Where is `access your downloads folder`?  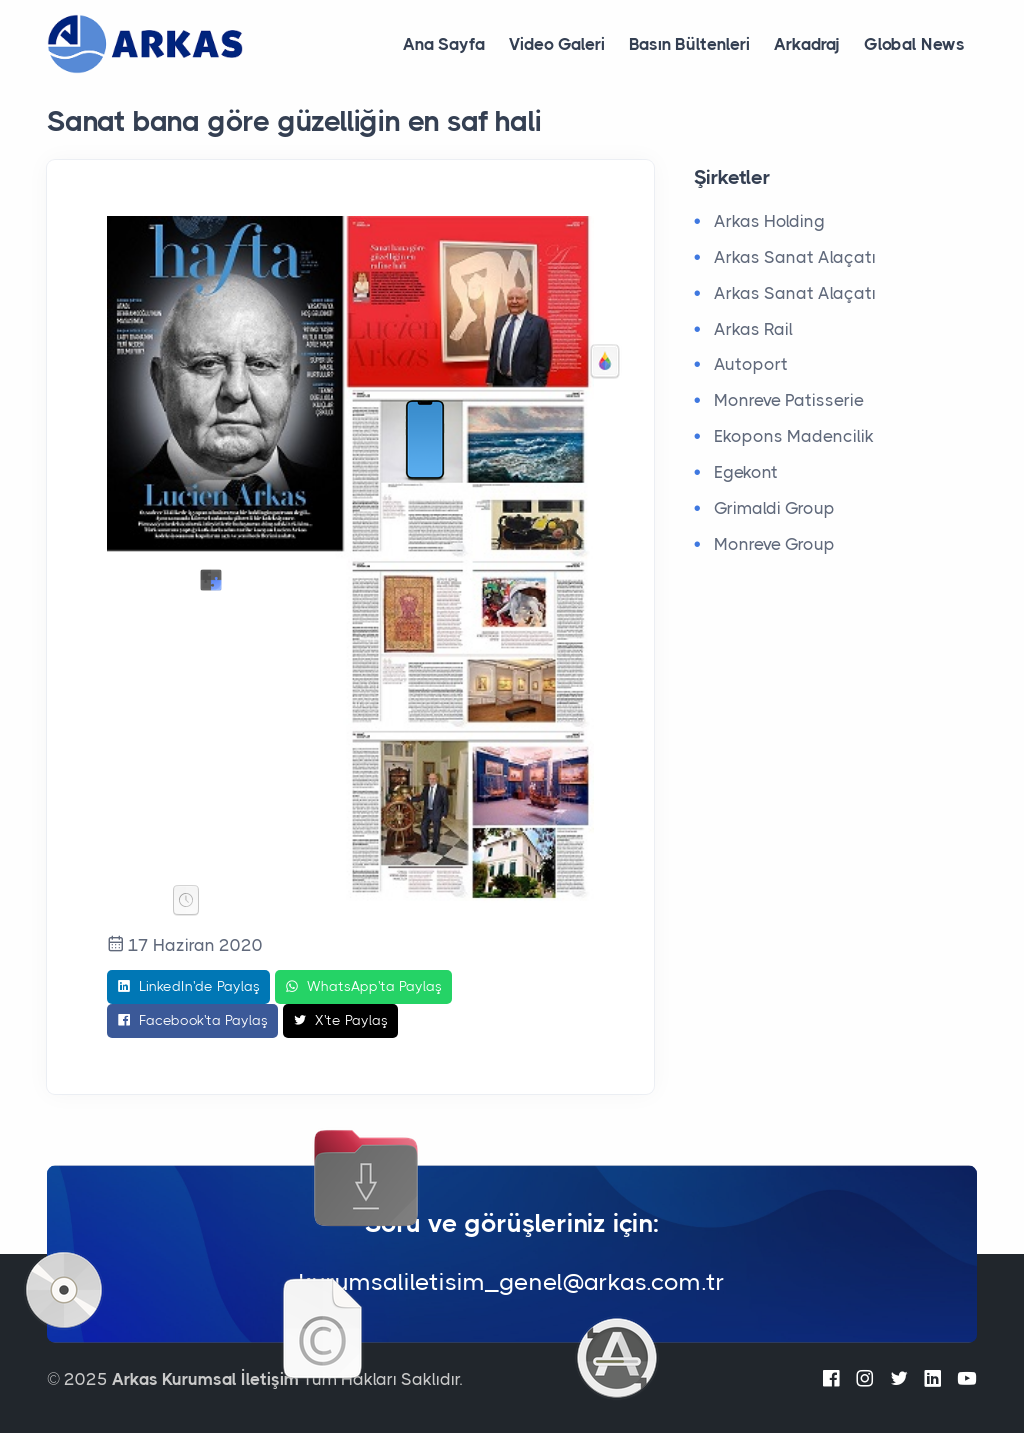
access your downloads folder is located at coordinates (366, 1178).